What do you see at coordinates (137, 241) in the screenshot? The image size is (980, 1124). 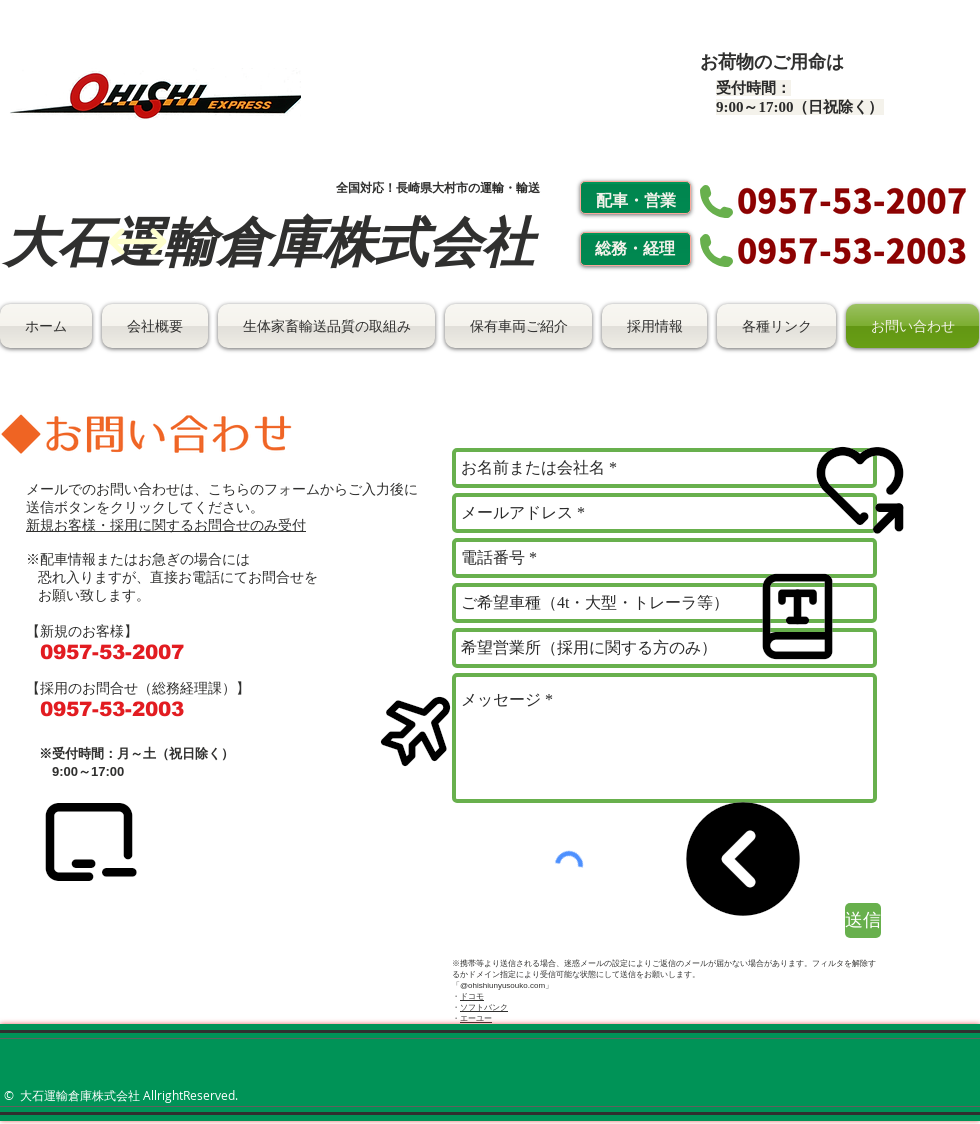 I see `resize element horizontally` at bounding box center [137, 241].